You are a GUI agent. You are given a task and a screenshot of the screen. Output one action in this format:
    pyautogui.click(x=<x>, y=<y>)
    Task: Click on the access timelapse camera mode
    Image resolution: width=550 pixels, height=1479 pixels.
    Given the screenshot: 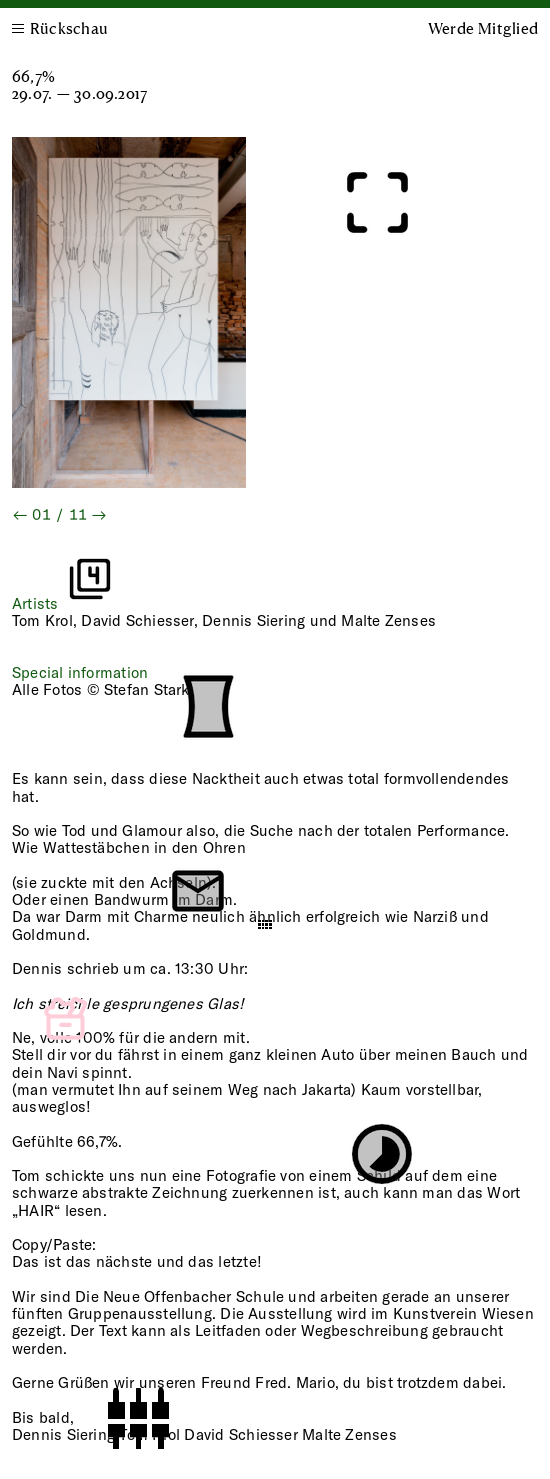 What is the action you would take?
    pyautogui.click(x=382, y=1154)
    